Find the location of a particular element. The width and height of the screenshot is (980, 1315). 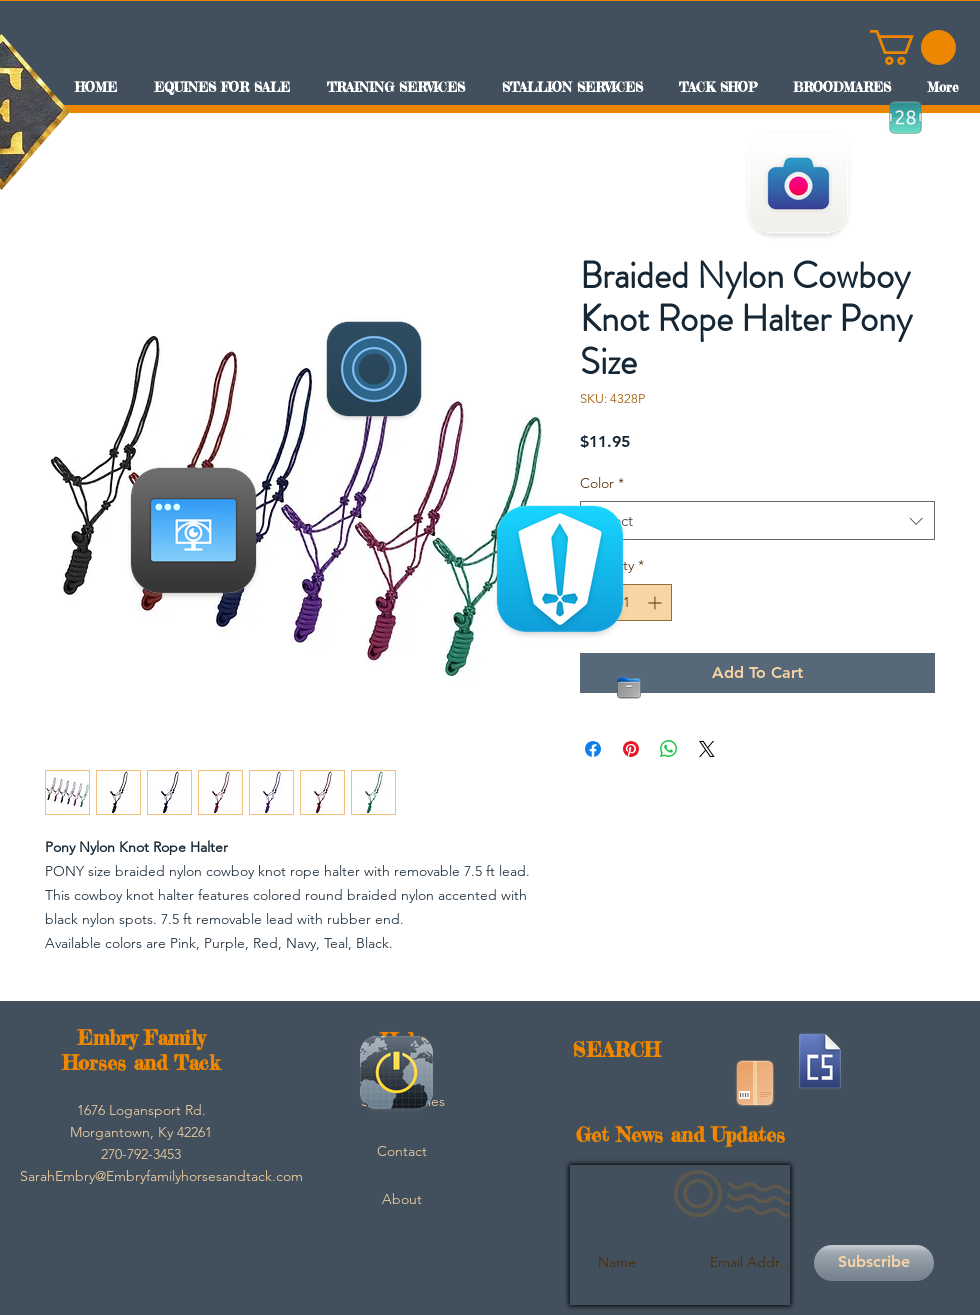

a CoffeeScript source code file is located at coordinates (820, 1062).